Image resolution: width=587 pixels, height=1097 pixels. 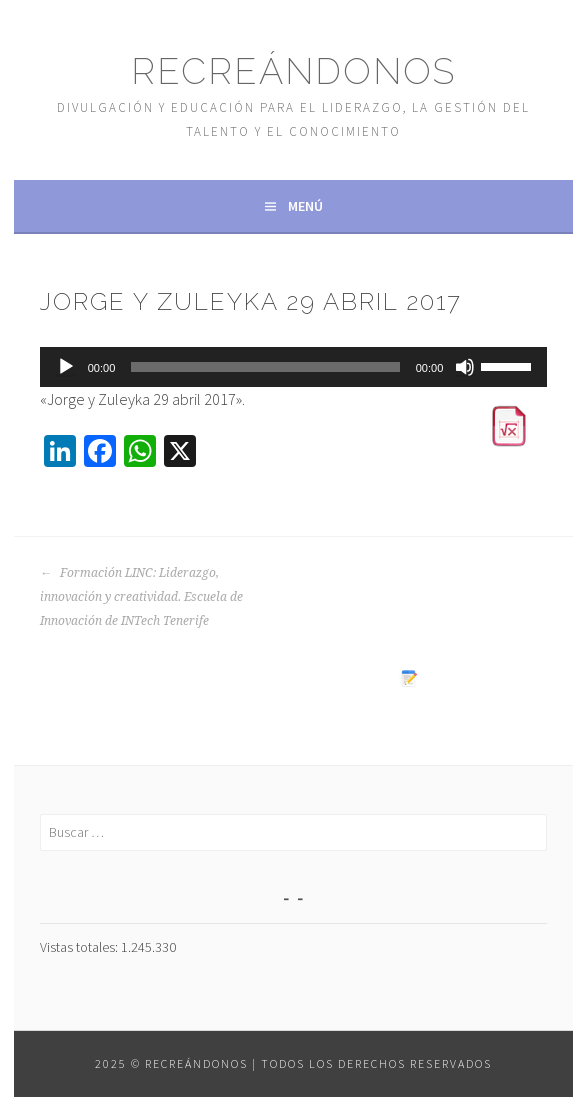 I want to click on open the text editor application, so click(x=408, y=678).